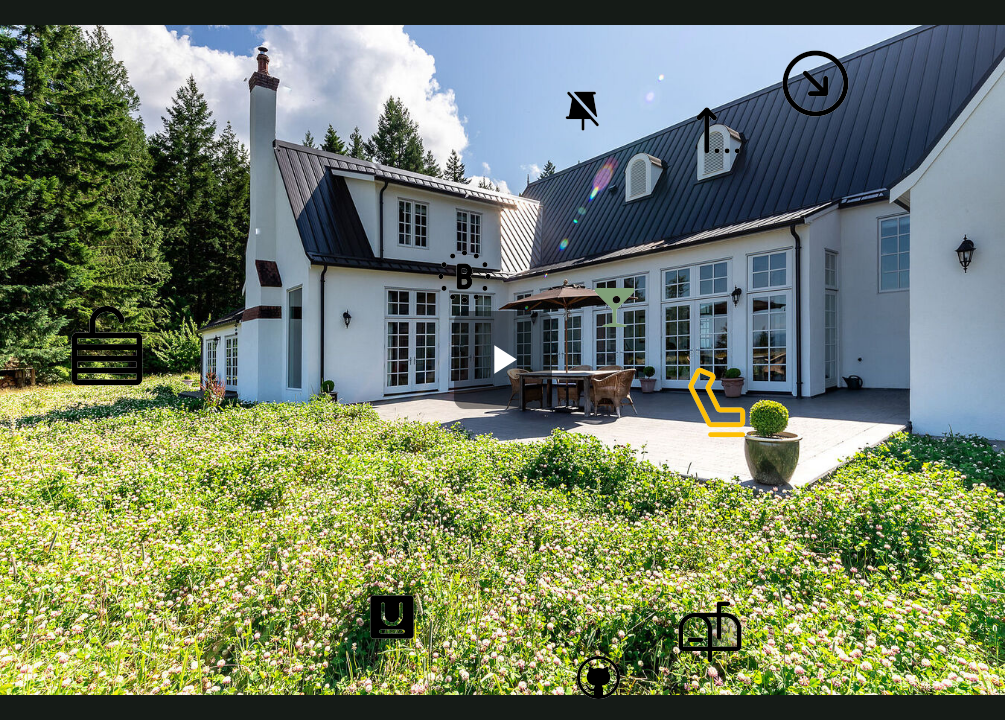 The width and height of the screenshot is (1005, 720). Describe the element at coordinates (710, 633) in the screenshot. I see `access your mailbox or inbox` at that location.